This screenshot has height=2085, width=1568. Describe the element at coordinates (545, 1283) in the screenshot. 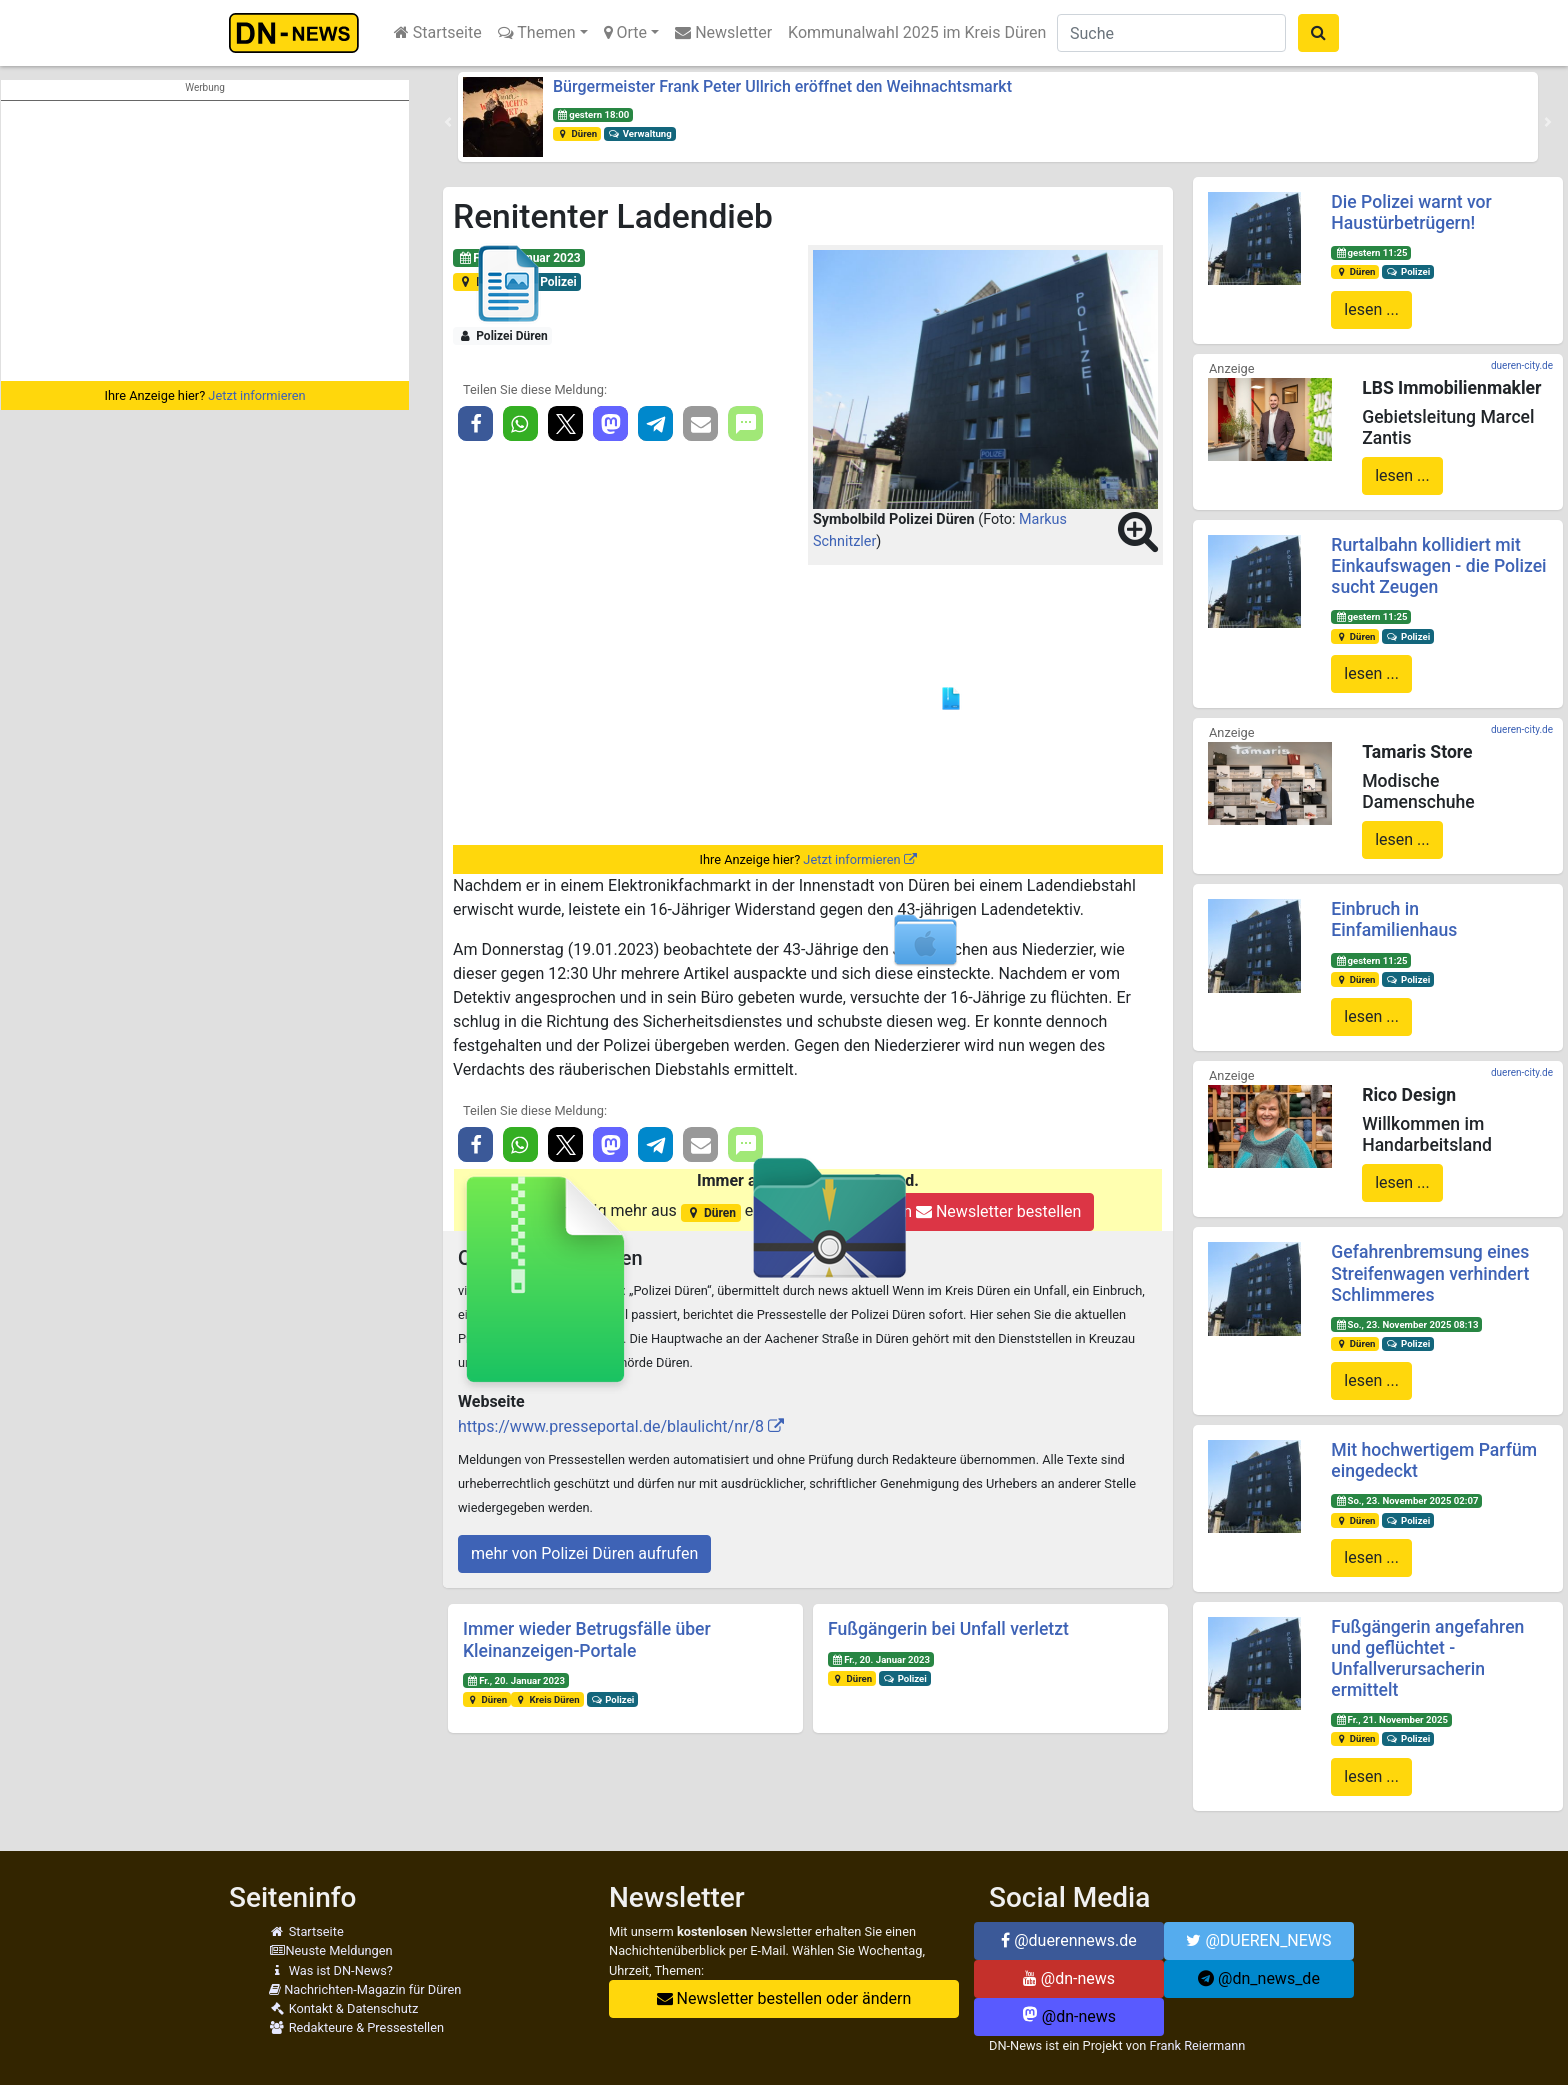

I see `compressed archive file (.arc format)` at that location.